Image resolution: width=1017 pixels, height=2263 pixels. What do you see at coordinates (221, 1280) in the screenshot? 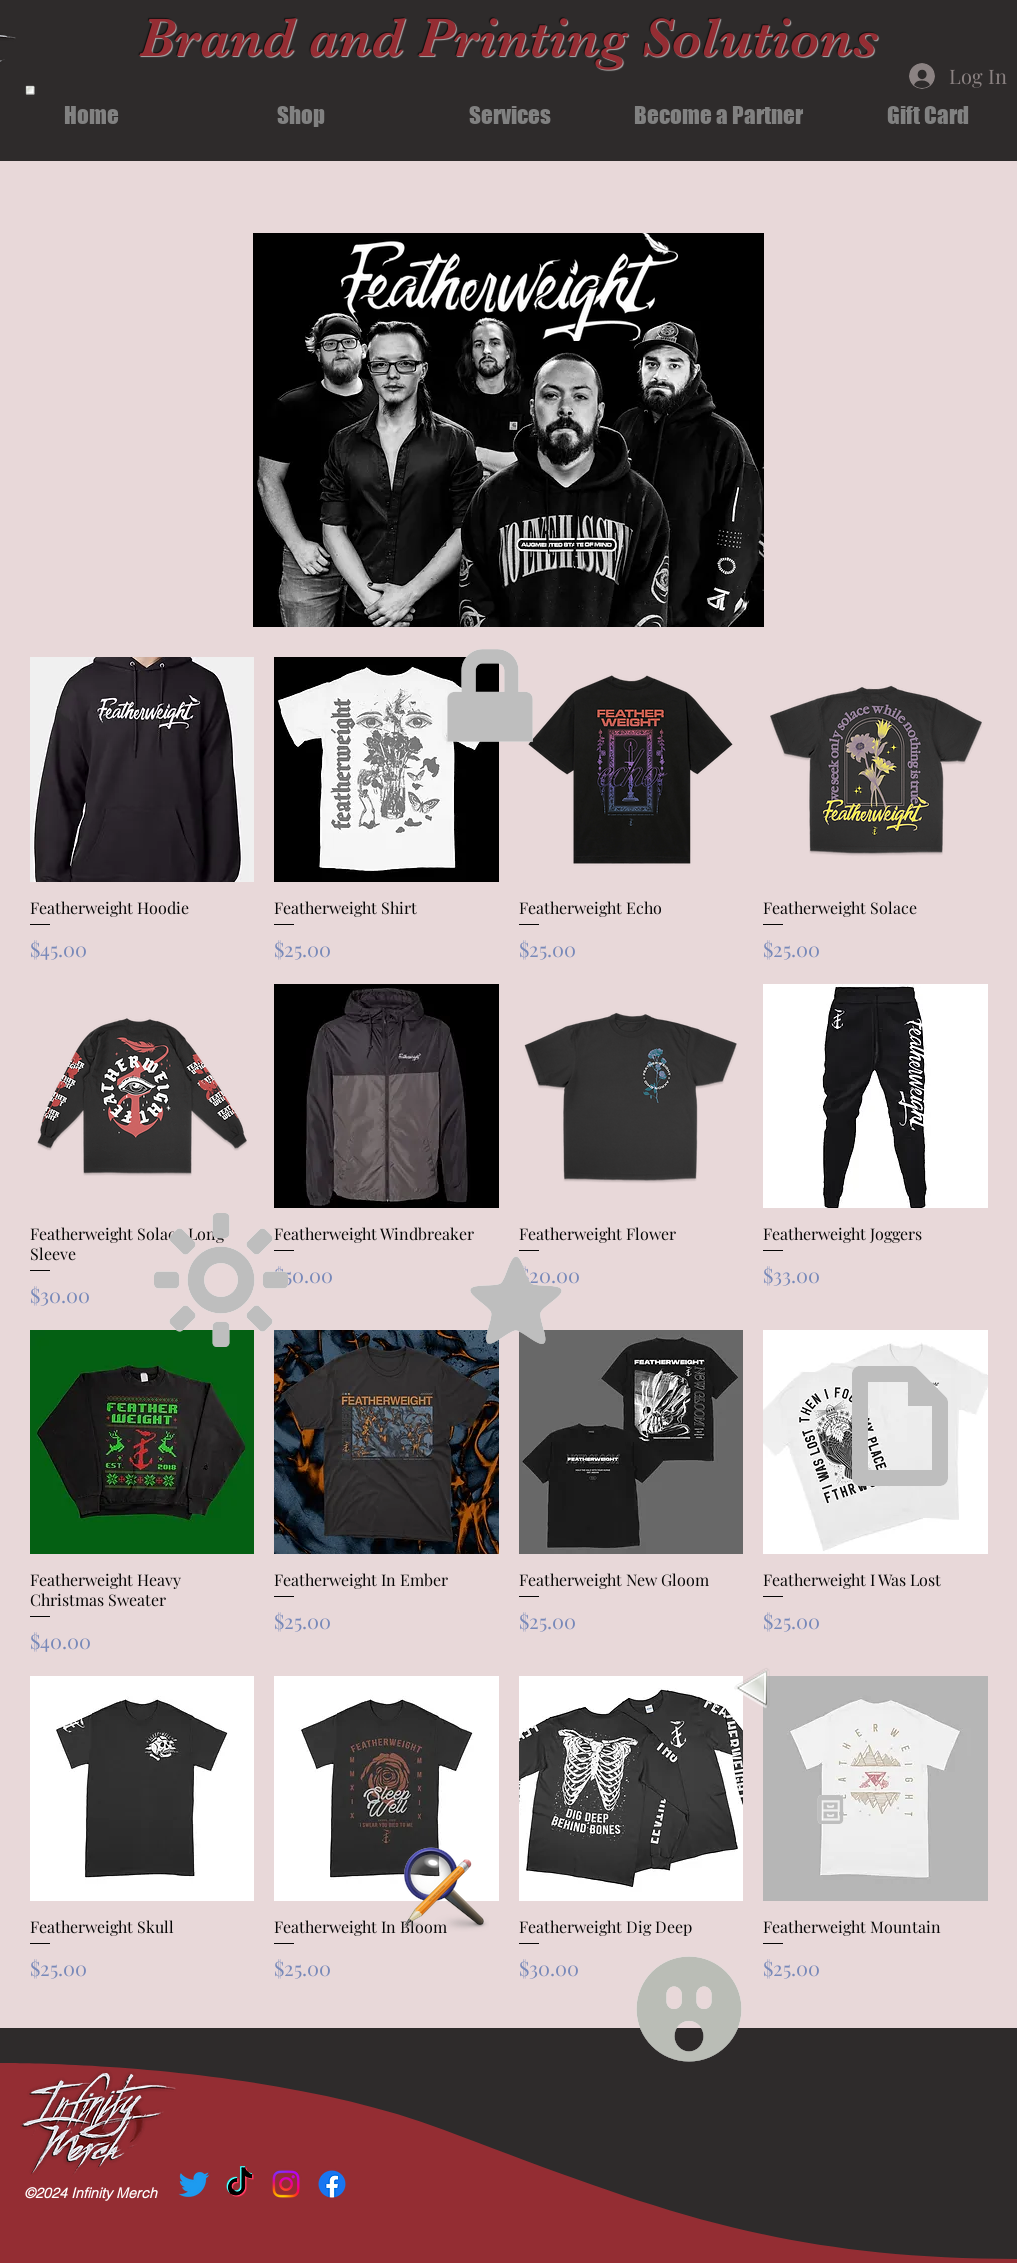
I see `adjust display brightness settings` at bounding box center [221, 1280].